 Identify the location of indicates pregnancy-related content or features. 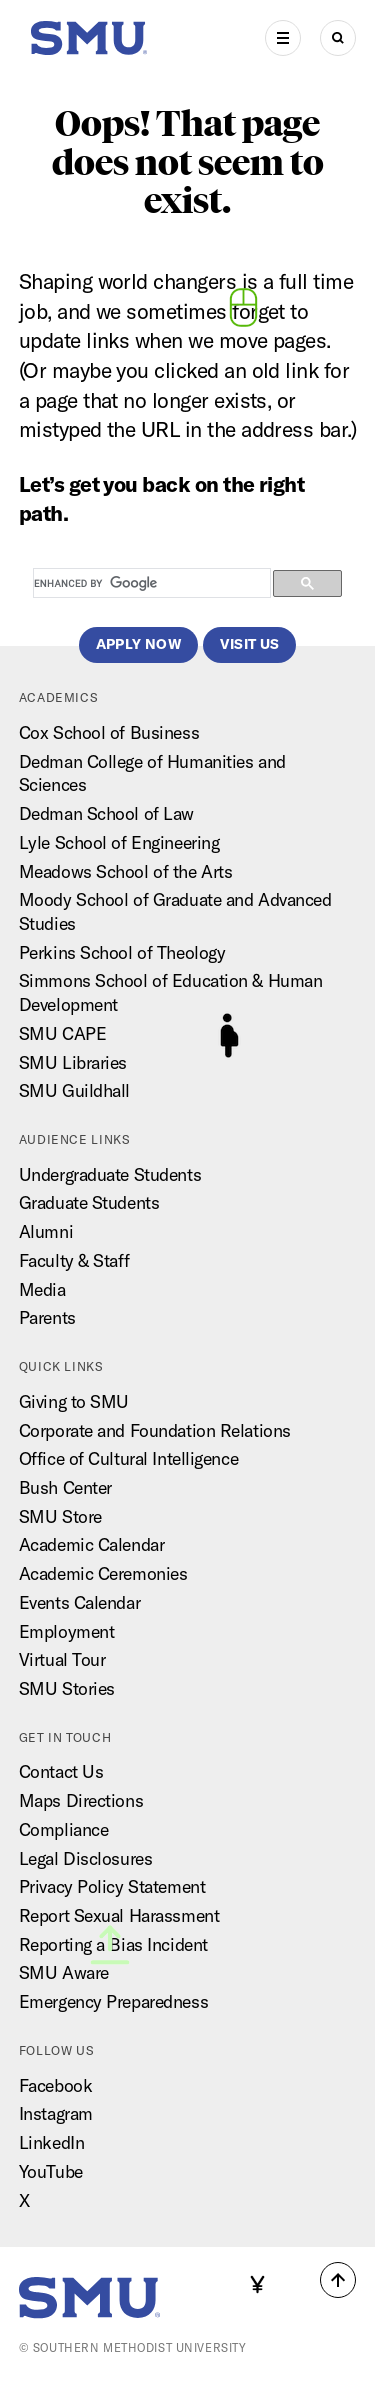
(229, 1035).